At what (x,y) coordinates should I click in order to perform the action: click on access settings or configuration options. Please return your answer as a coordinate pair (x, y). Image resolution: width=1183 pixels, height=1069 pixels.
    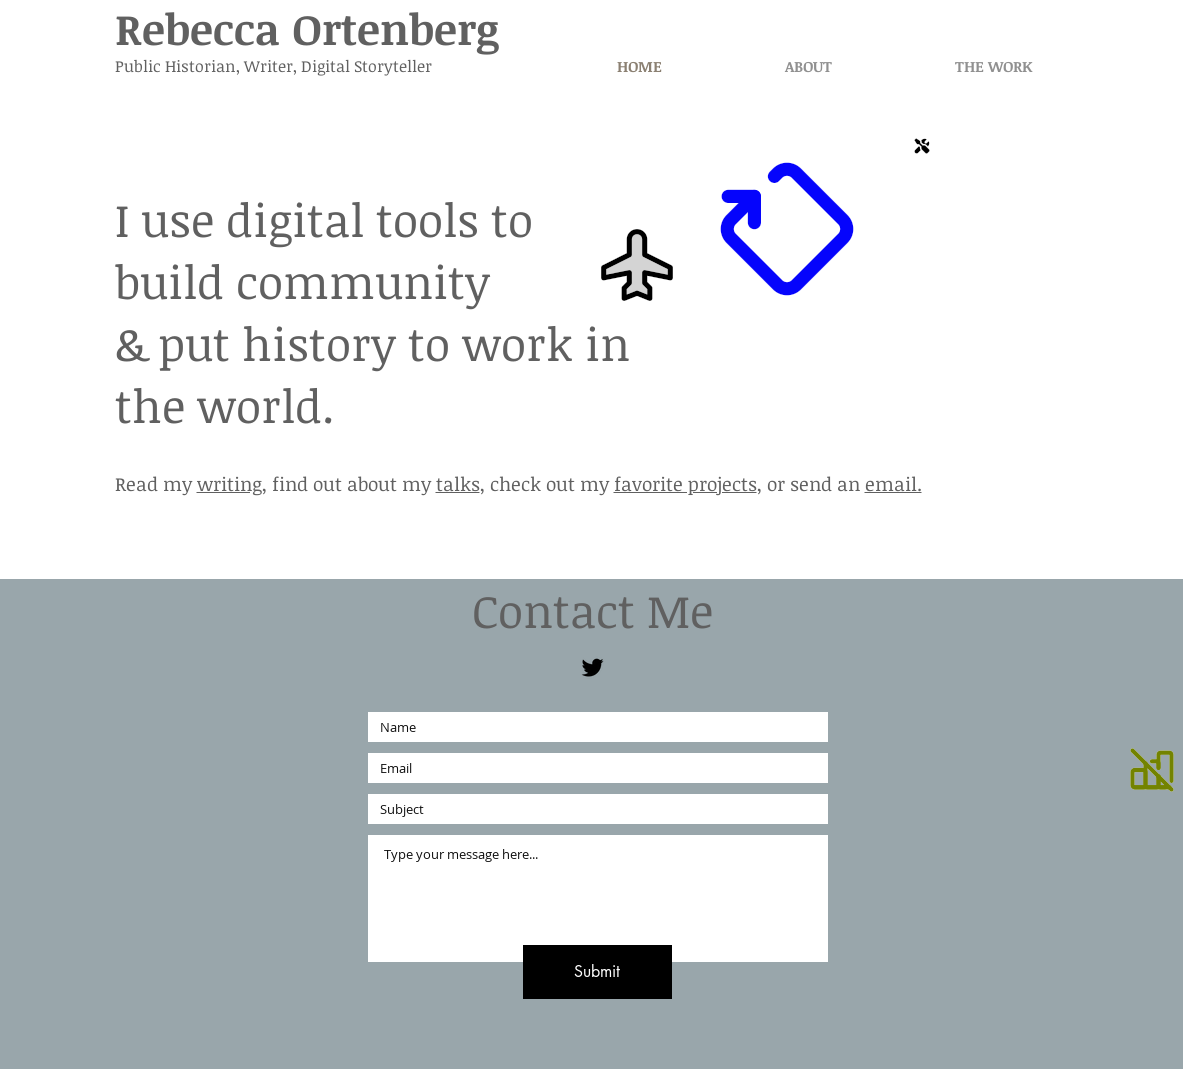
    Looking at the image, I should click on (922, 146).